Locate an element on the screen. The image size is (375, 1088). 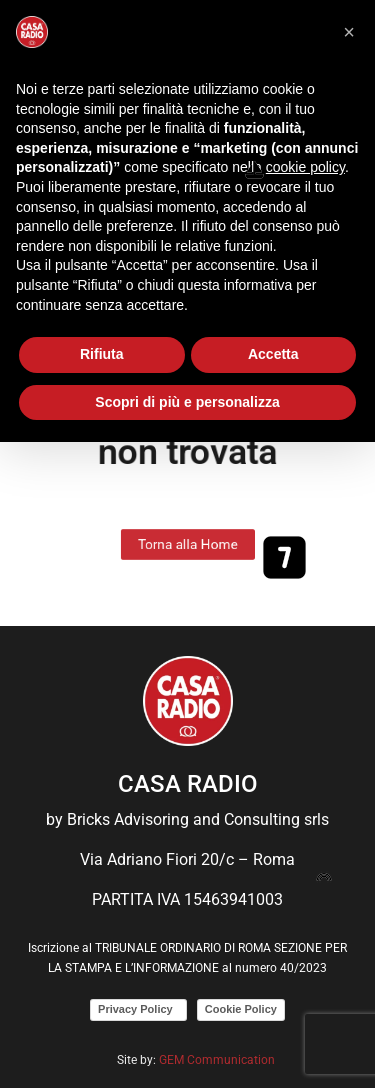
navigate to sailing or boating features is located at coordinates (254, 169).